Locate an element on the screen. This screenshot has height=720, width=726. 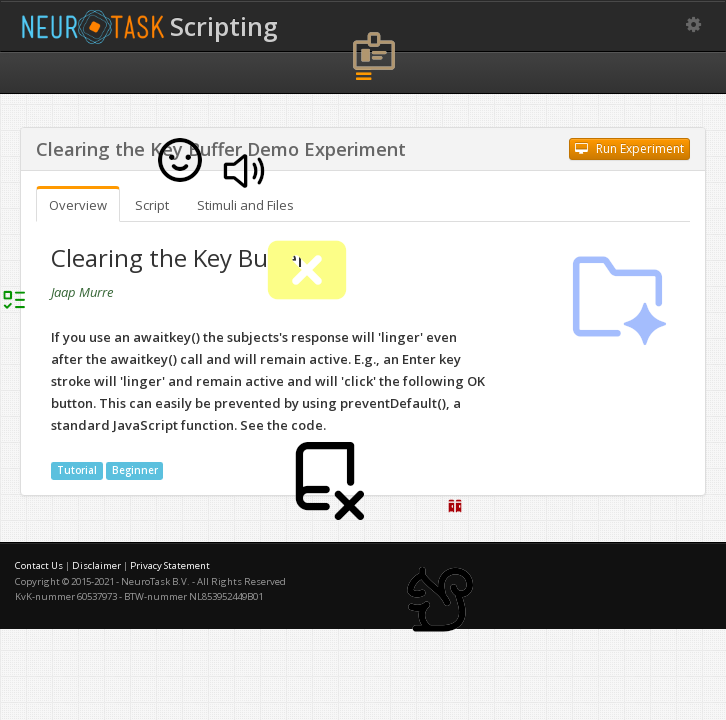
locate nearby portable restrooms is located at coordinates (455, 506).